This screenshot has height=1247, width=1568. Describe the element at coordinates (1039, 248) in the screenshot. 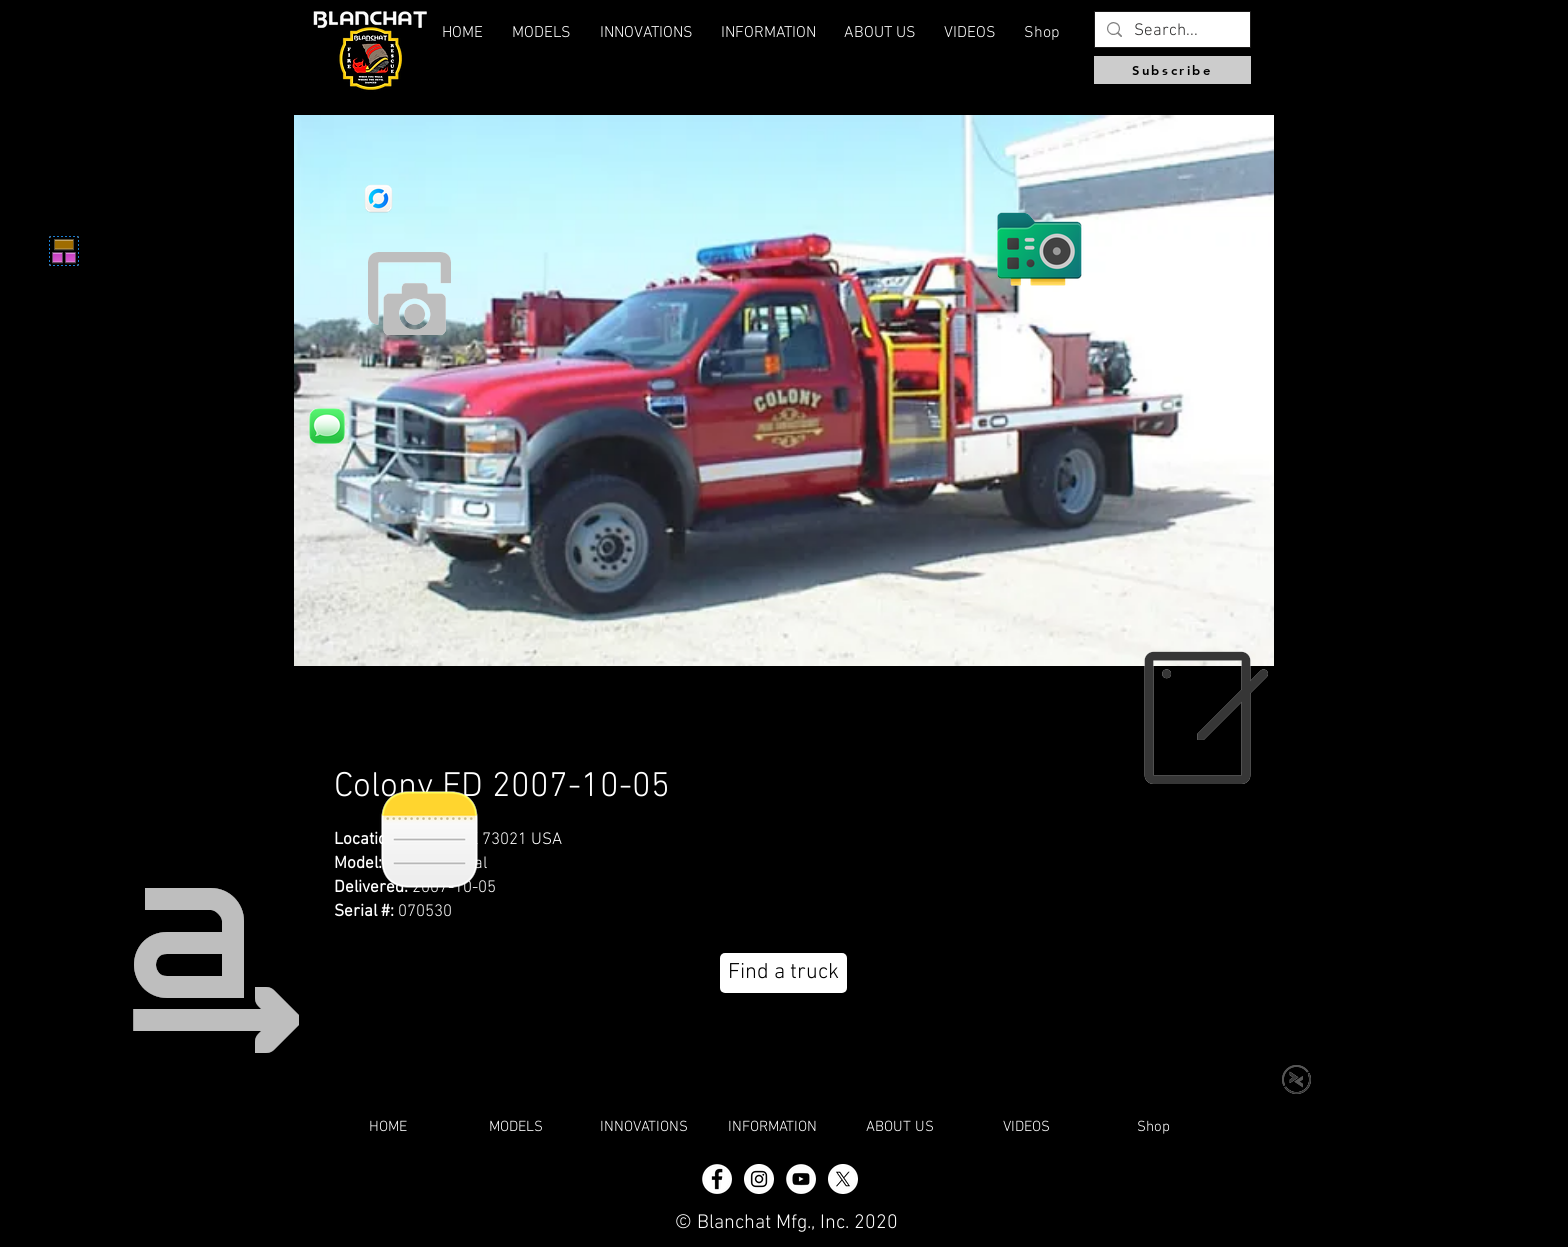

I see `open graphics or image files folder` at that location.